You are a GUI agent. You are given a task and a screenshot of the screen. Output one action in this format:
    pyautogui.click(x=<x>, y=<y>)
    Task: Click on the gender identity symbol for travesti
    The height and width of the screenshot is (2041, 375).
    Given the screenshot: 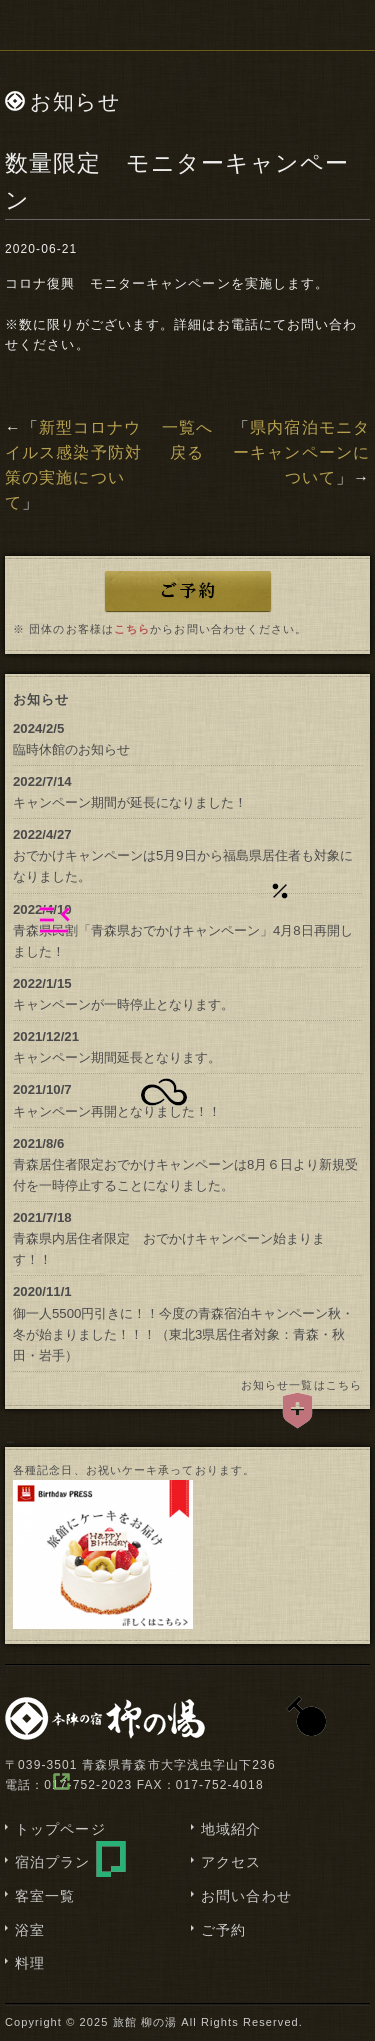 What is the action you would take?
    pyautogui.click(x=308, y=1716)
    